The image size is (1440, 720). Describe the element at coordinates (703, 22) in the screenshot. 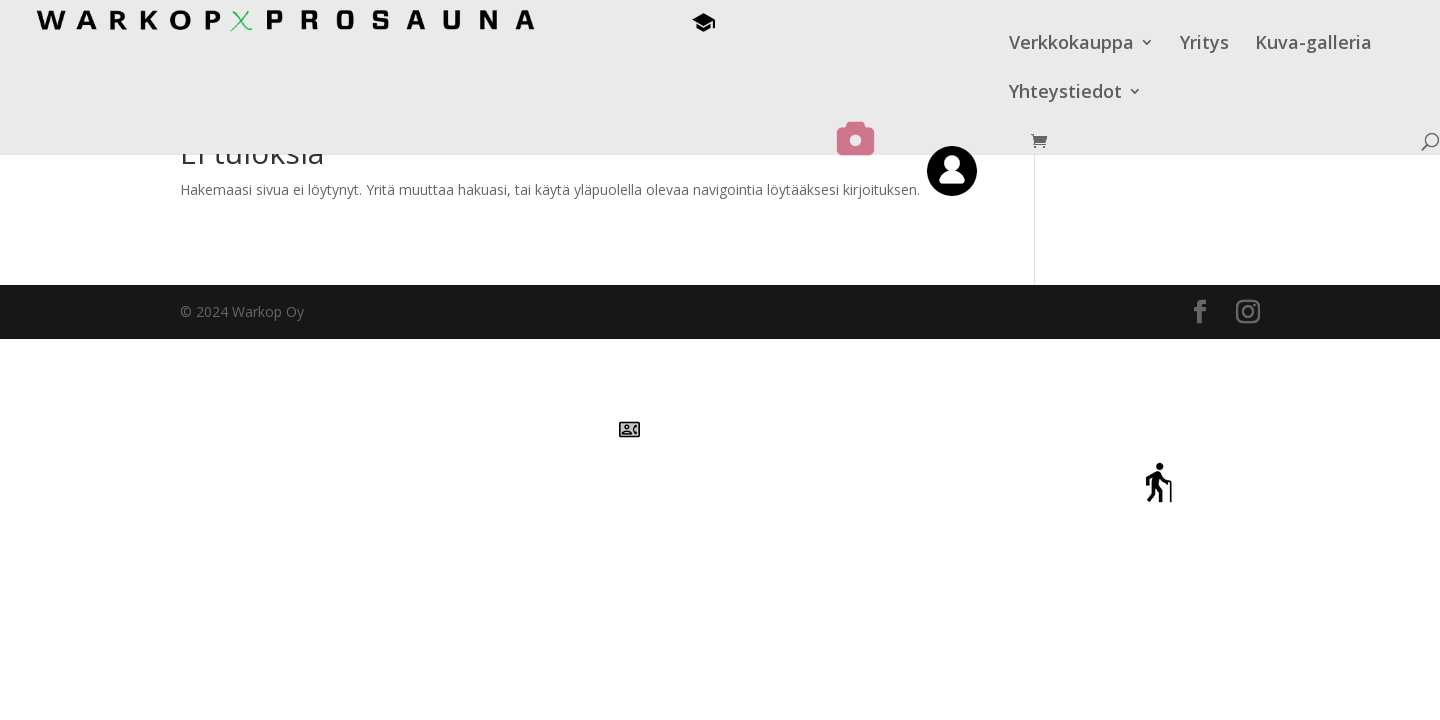

I see `access education or school-related features` at that location.